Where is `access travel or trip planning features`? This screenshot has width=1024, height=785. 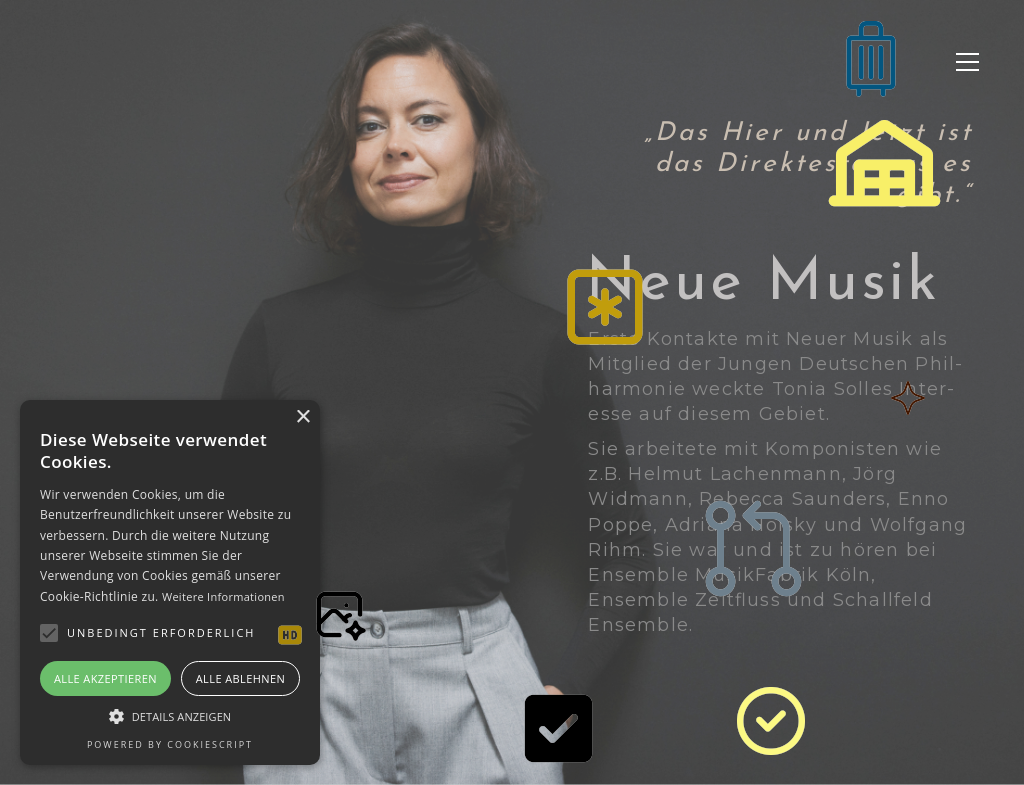
access travel or trip planning features is located at coordinates (871, 60).